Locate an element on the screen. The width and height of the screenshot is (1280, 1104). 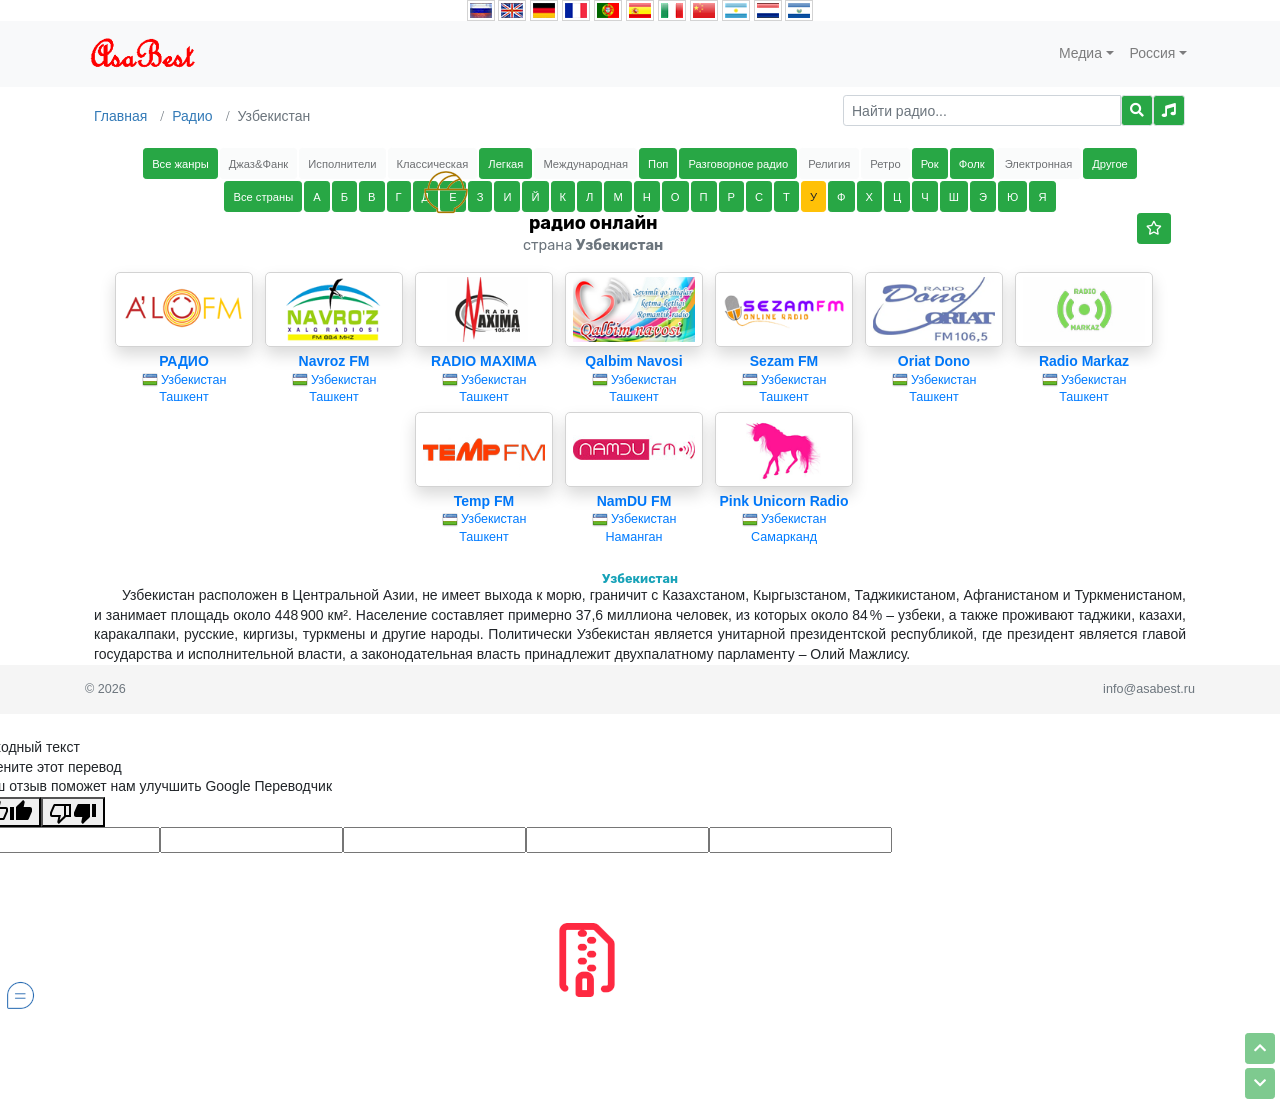
view food or meal options is located at coordinates (446, 193).